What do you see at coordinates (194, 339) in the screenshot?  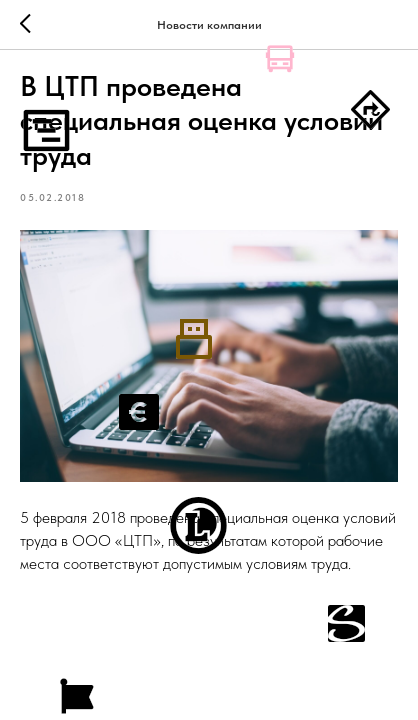 I see `access USB drive or external storage` at bounding box center [194, 339].